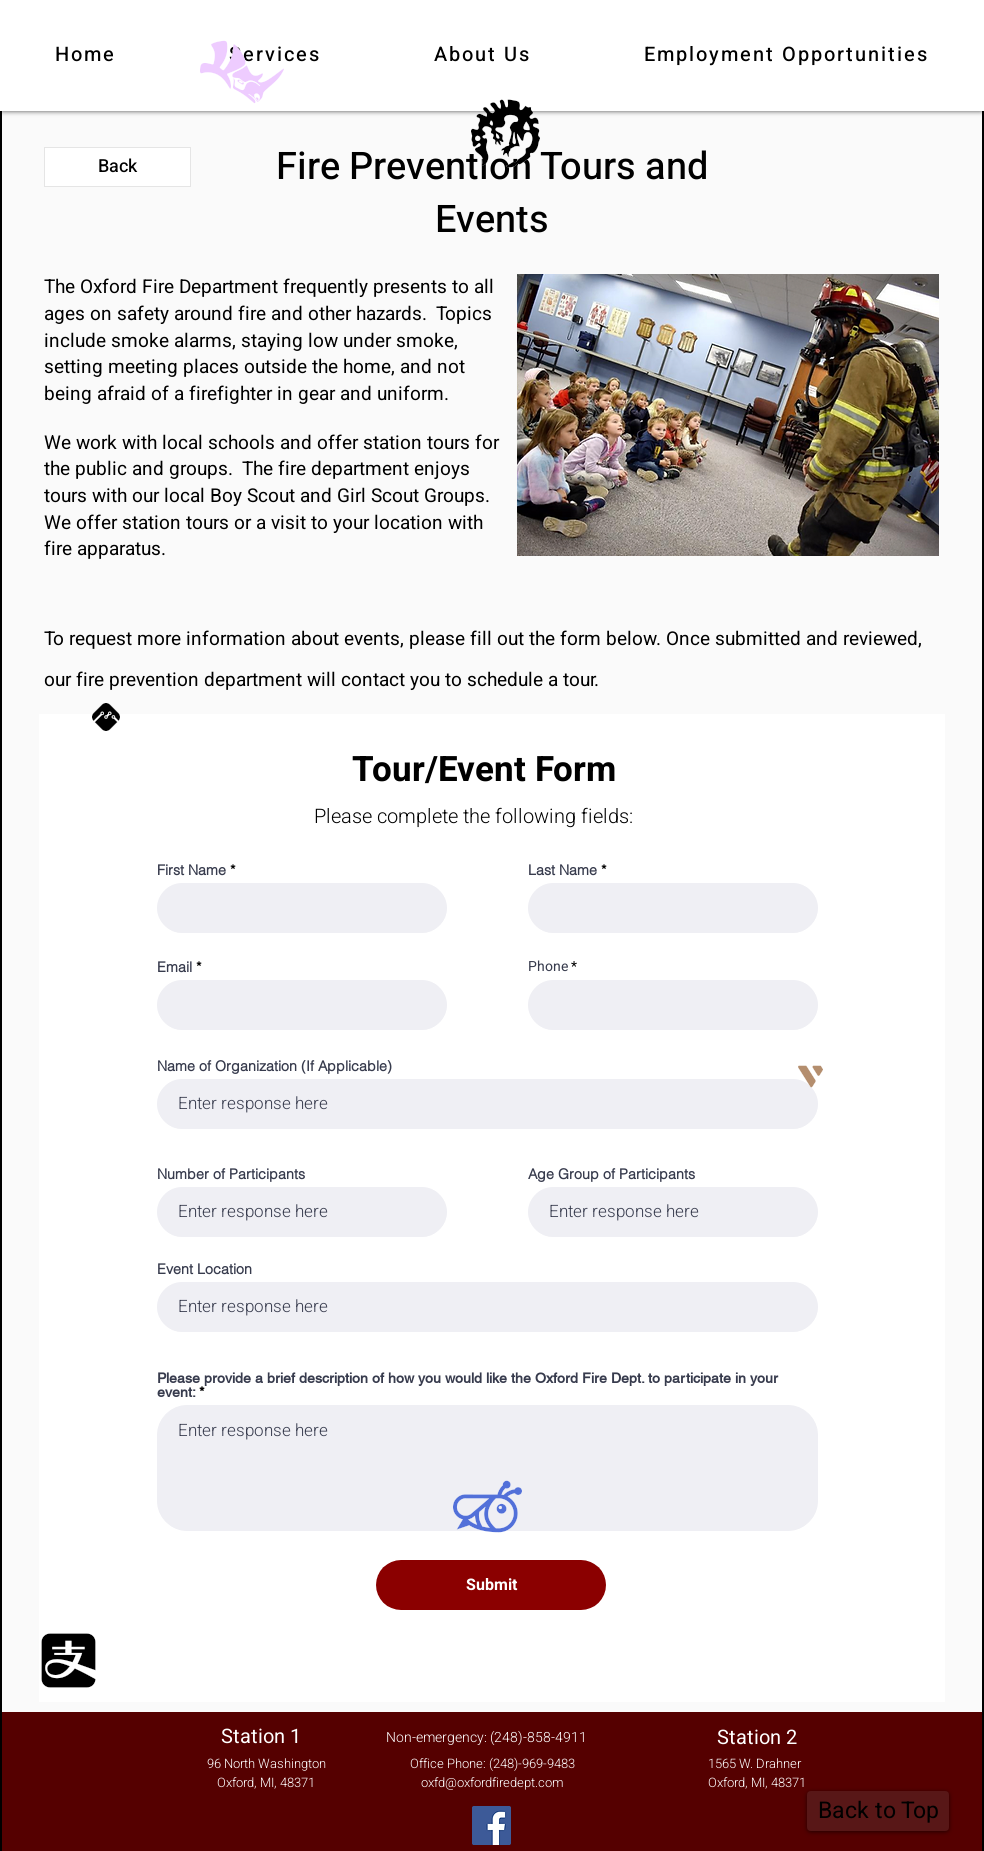  Describe the element at coordinates (242, 72) in the screenshot. I see `open Rhinoceros 3D modeling software` at that location.